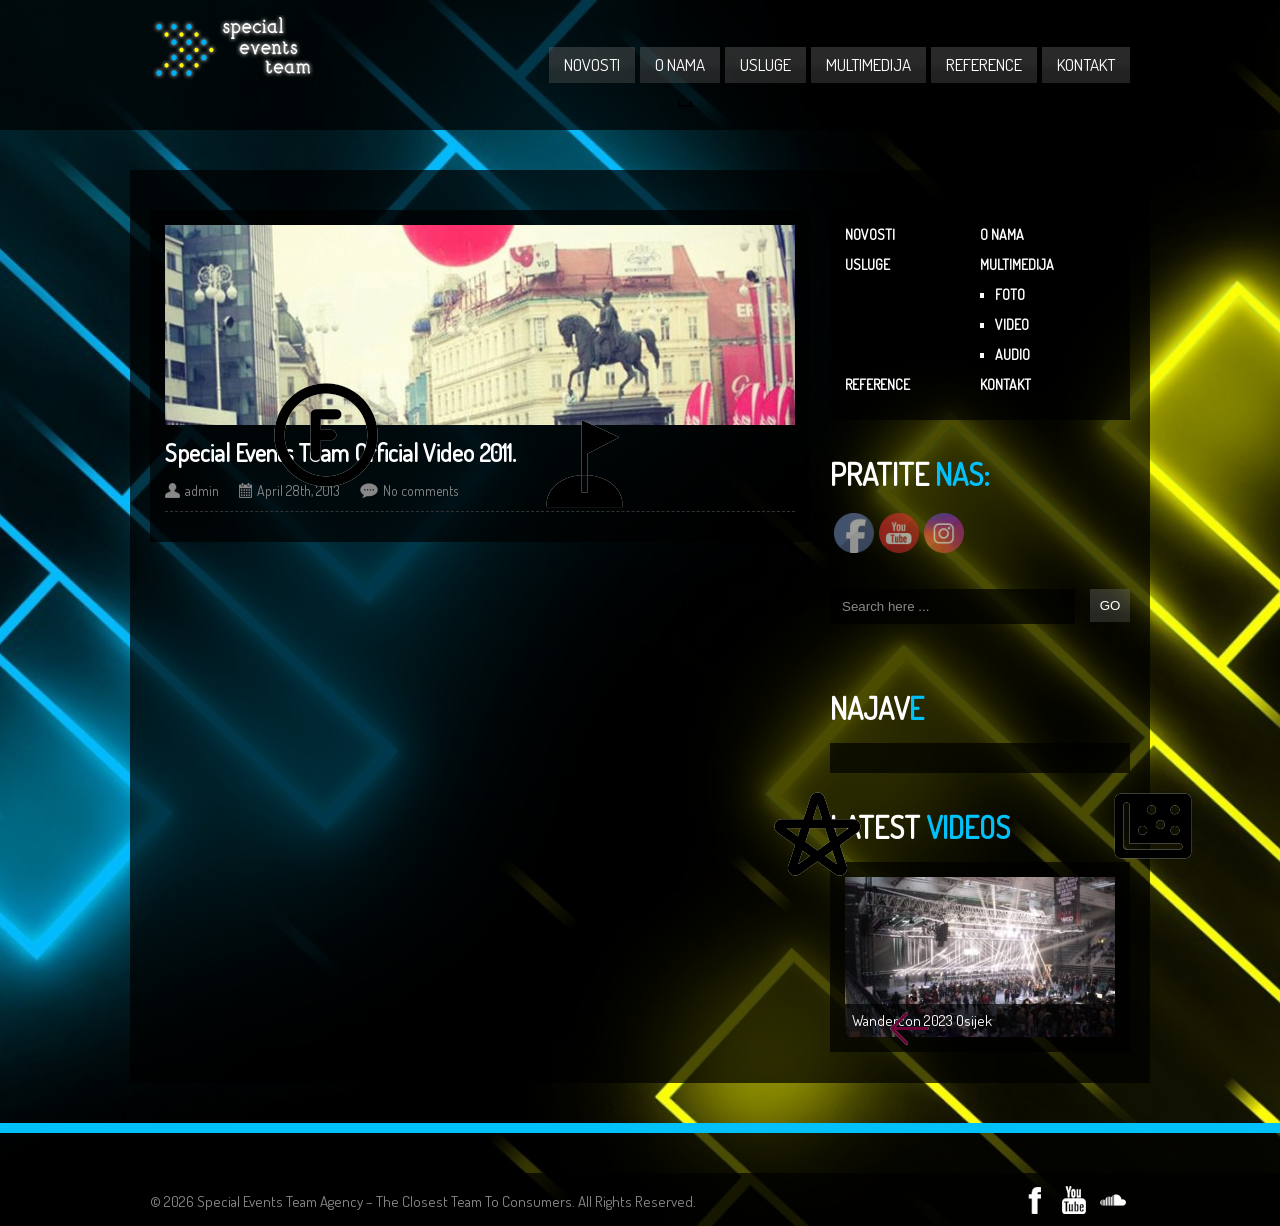  What do you see at coordinates (326, 435) in the screenshot?
I see `facebook shortcut or social sharing` at bounding box center [326, 435].